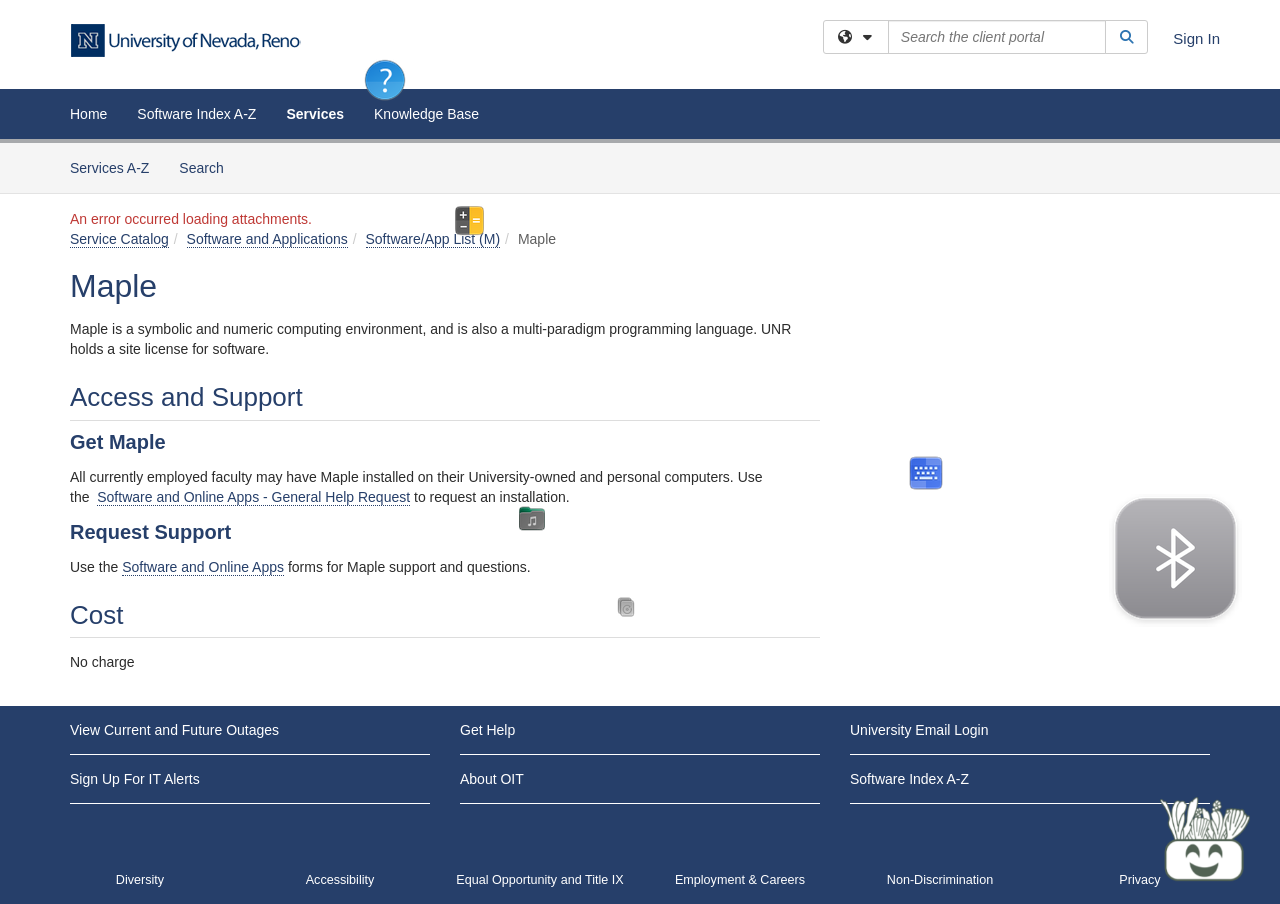 The width and height of the screenshot is (1280, 904). Describe the element at coordinates (626, 607) in the screenshot. I see `access multiple disk drives or storage devices` at that location.